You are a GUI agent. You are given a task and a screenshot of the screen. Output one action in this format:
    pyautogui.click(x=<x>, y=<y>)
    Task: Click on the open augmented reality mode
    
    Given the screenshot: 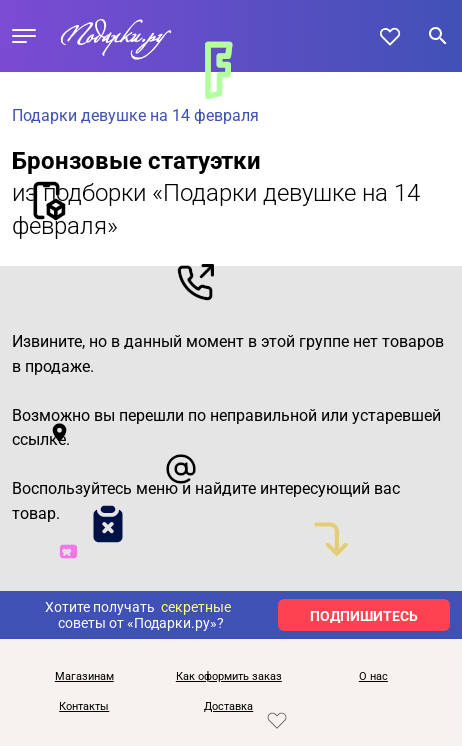 What is the action you would take?
    pyautogui.click(x=46, y=200)
    